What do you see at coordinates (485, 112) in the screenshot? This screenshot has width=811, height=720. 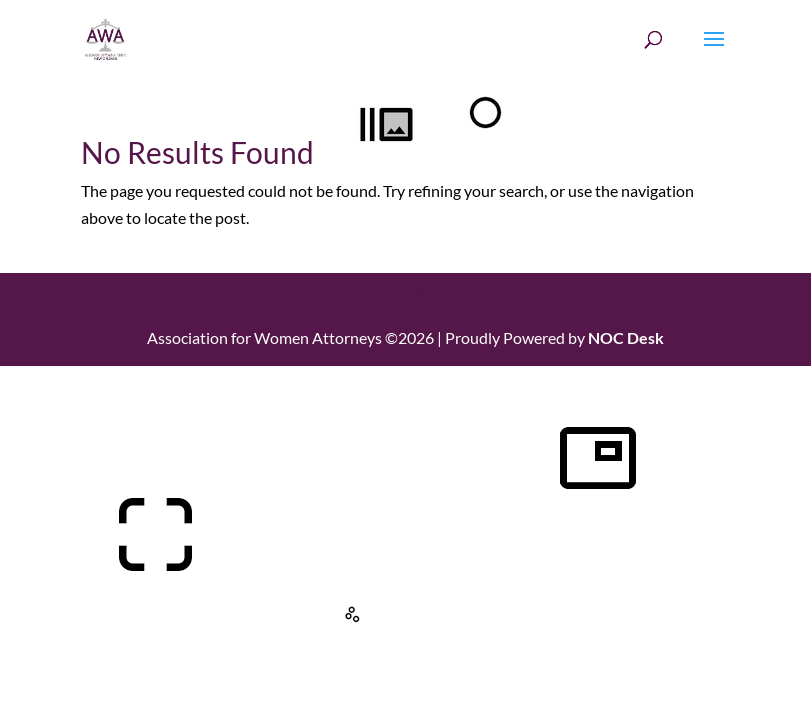 I see `indicates an unselected or inactive radio button option` at bounding box center [485, 112].